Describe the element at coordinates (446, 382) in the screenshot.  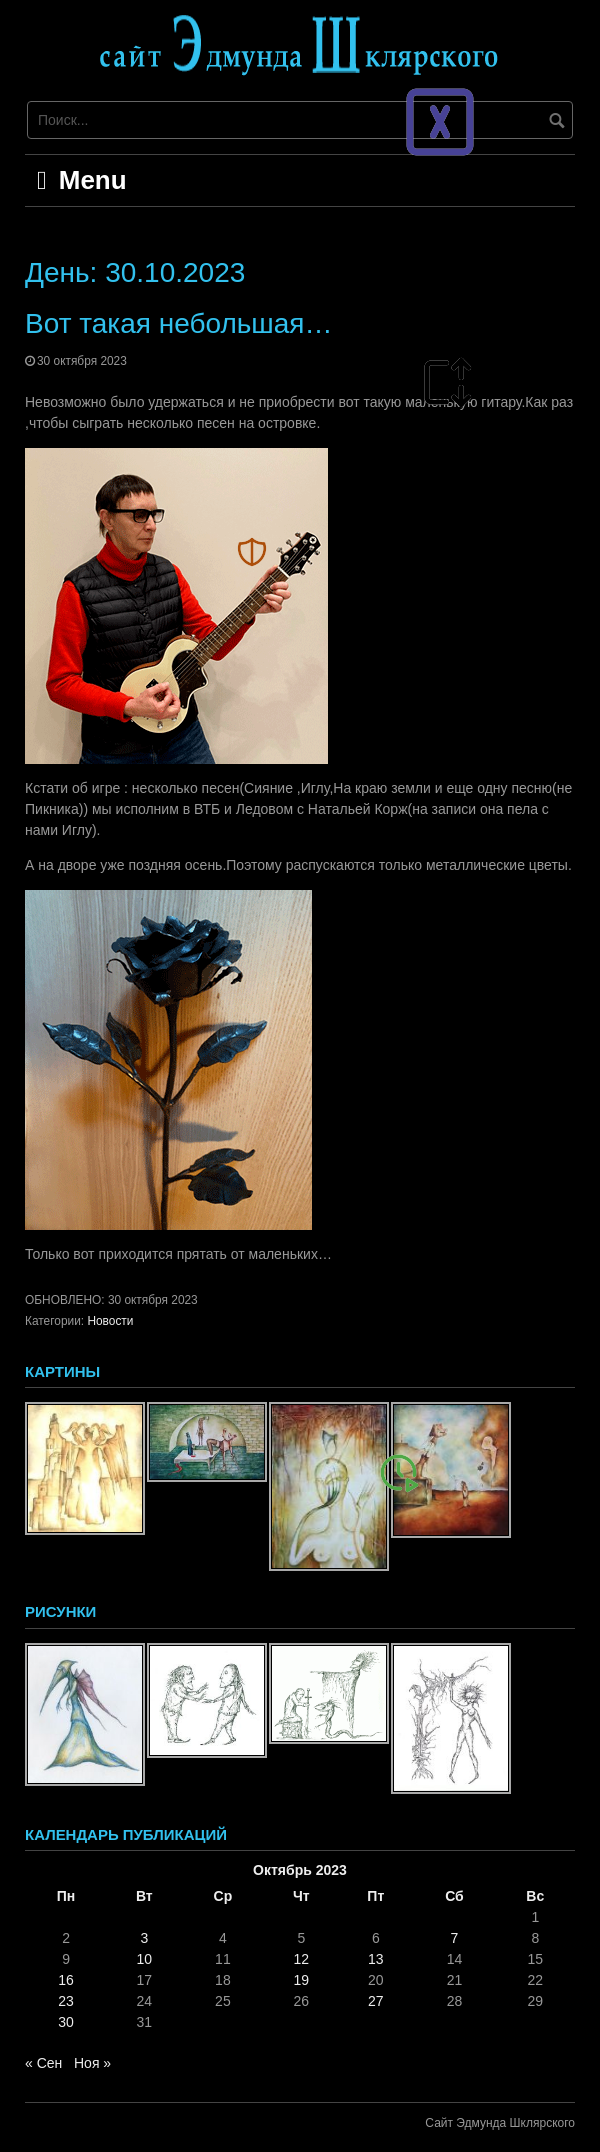
I see `auto-fit content to available height` at that location.